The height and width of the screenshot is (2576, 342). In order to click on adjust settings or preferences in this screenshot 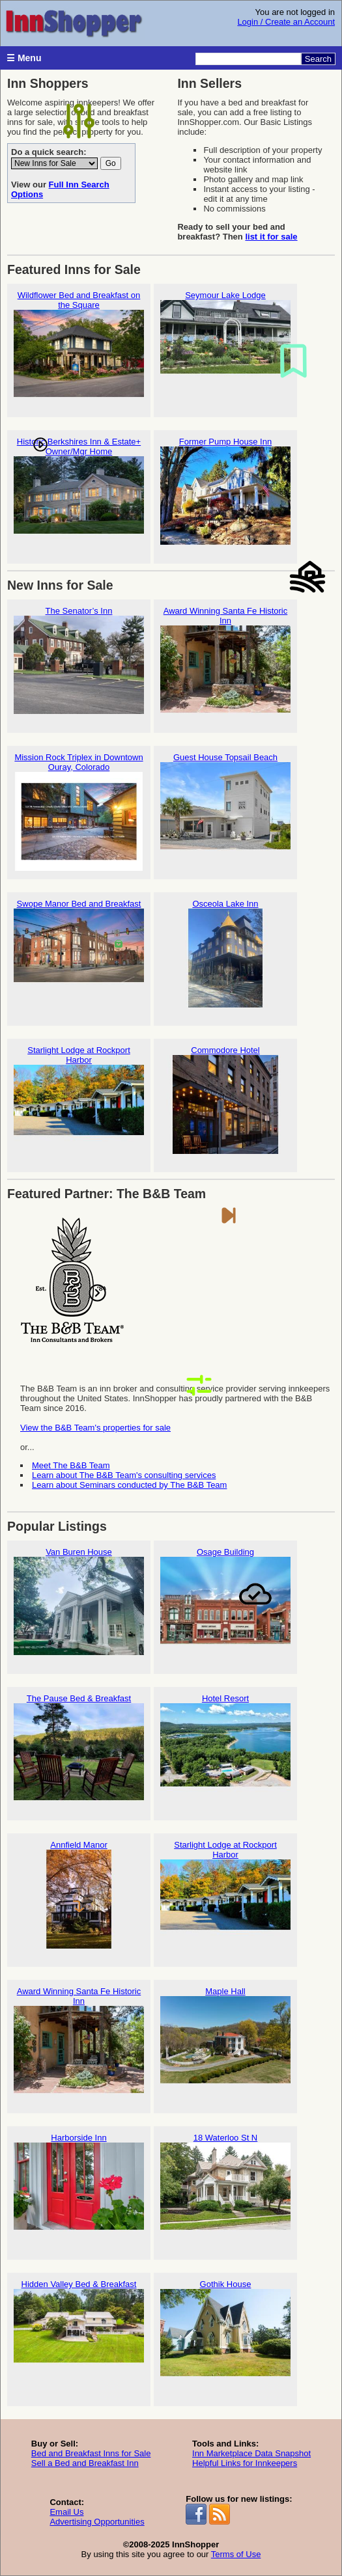, I will do `click(199, 1385)`.